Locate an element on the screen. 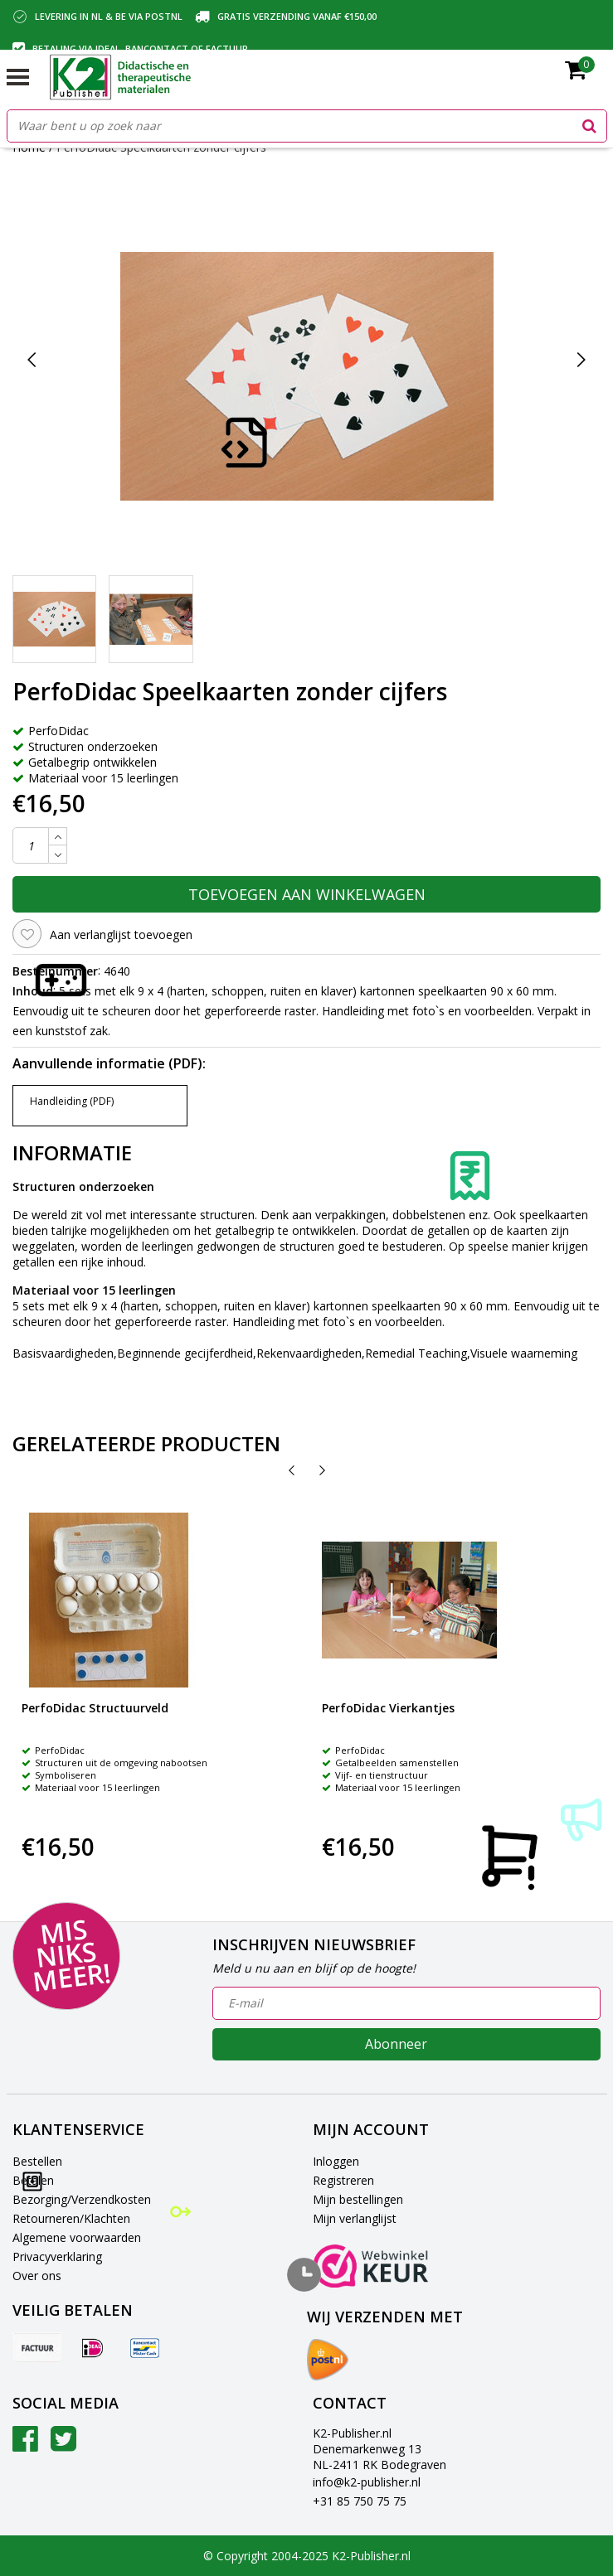 The width and height of the screenshot is (613, 2576). view current time is located at coordinates (304, 2274).